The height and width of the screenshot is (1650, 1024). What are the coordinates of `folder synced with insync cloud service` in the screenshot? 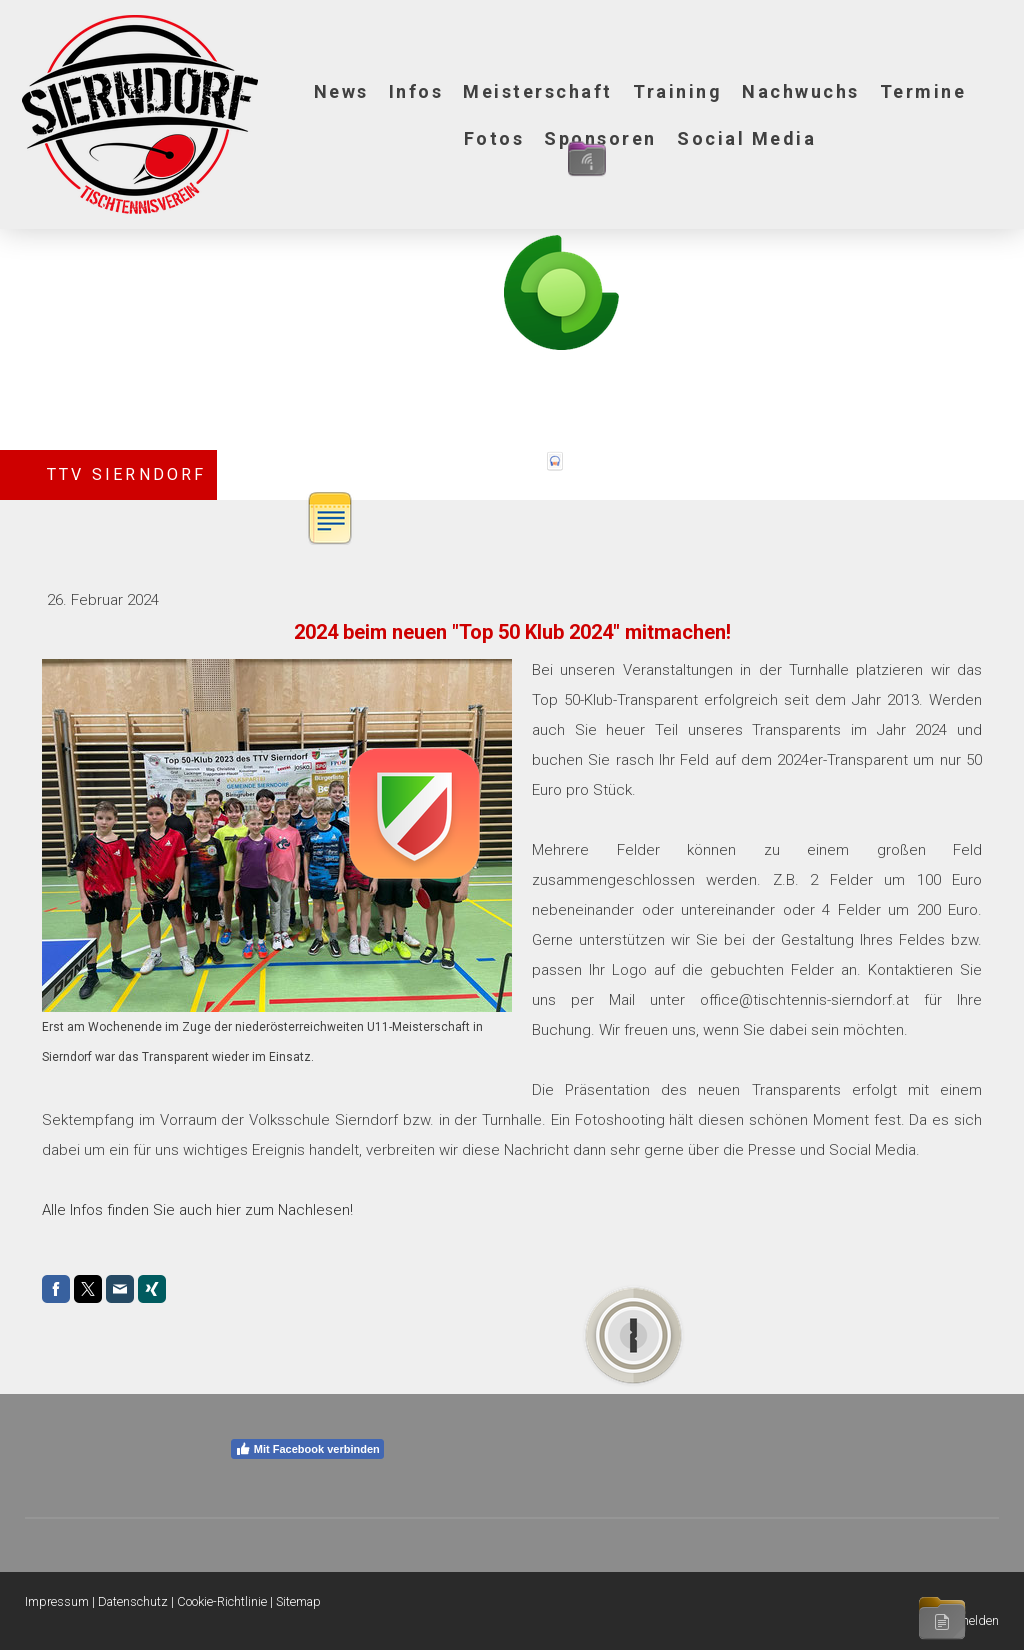 It's located at (587, 158).